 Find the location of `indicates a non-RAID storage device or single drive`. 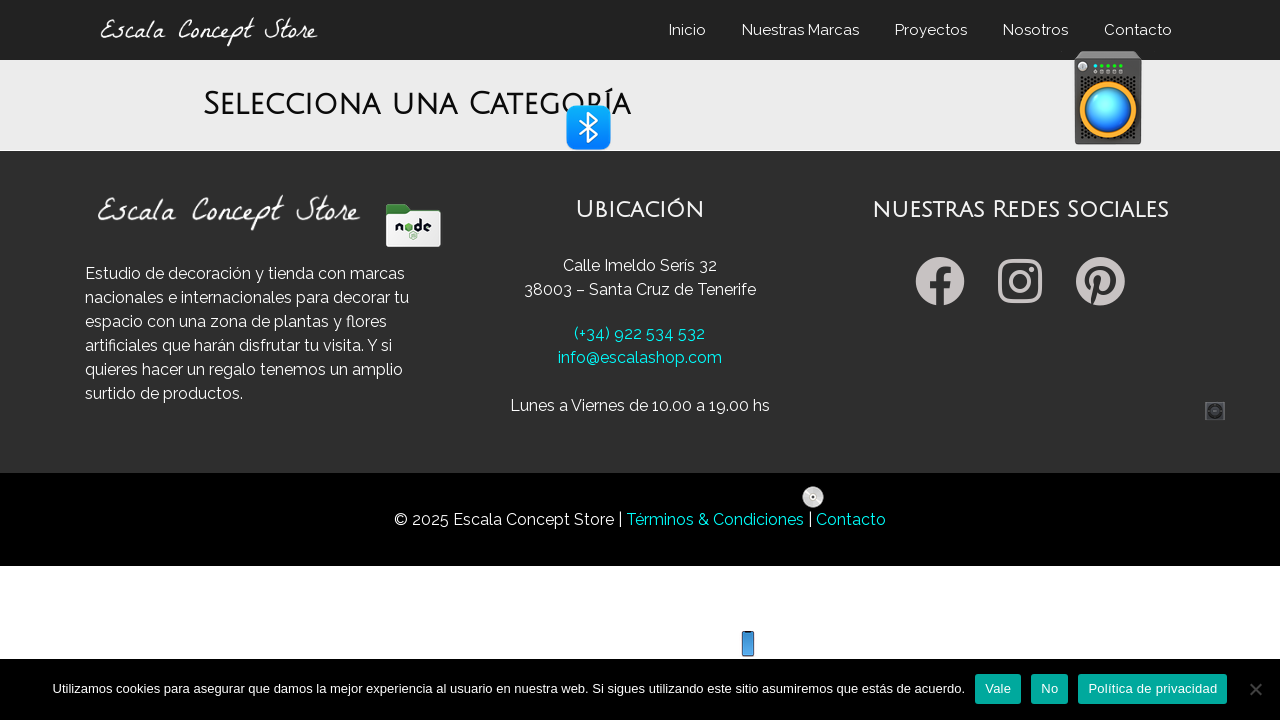

indicates a non-RAID storage device or single drive is located at coordinates (1108, 98).